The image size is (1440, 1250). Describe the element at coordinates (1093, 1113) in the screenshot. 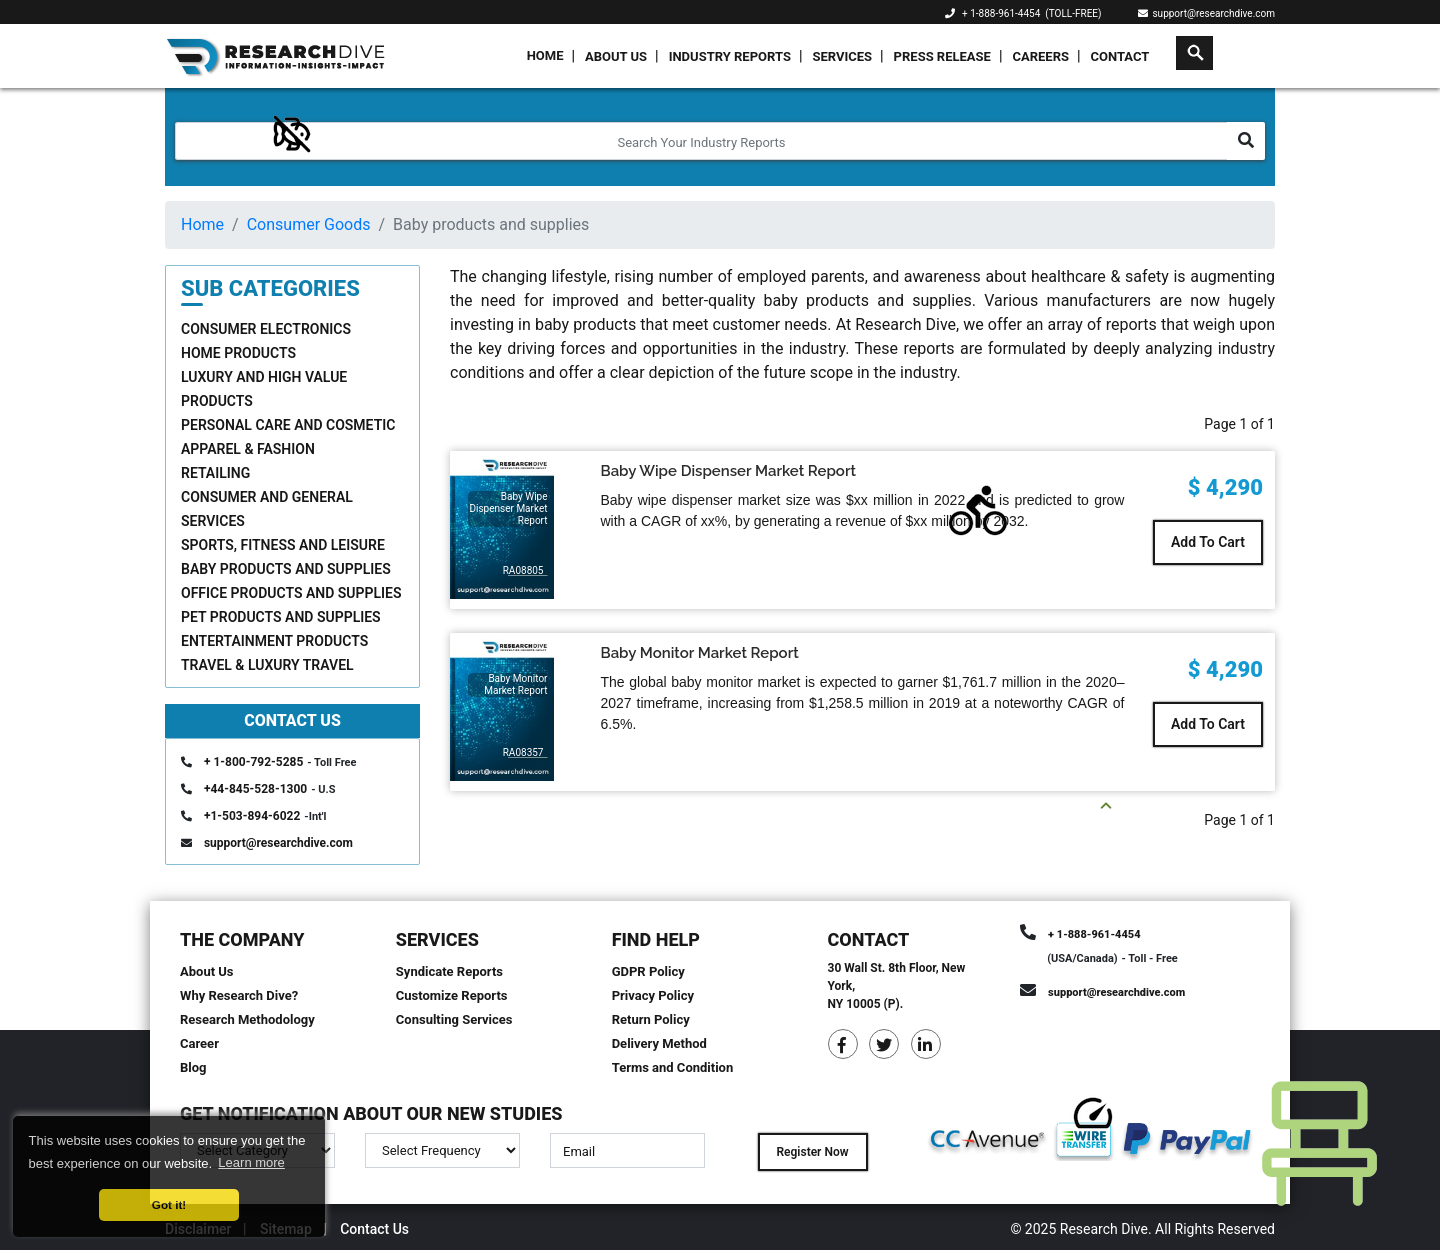

I see `adjust playback speed settings` at that location.